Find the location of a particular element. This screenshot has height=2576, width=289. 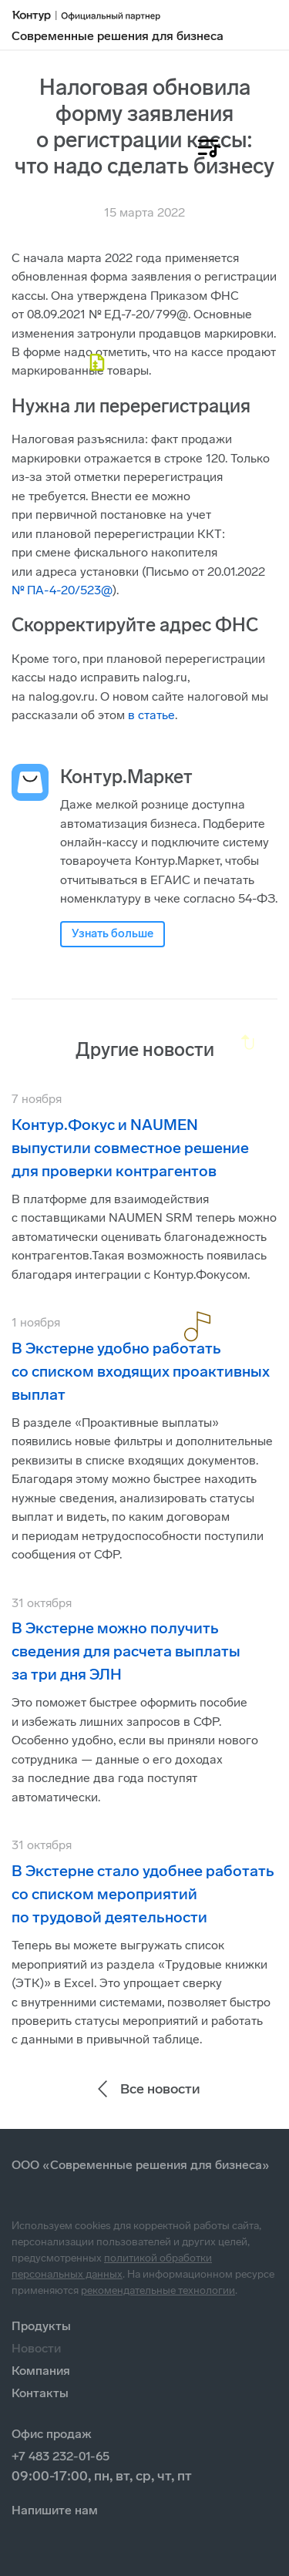

view your playlist is located at coordinates (208, 147).